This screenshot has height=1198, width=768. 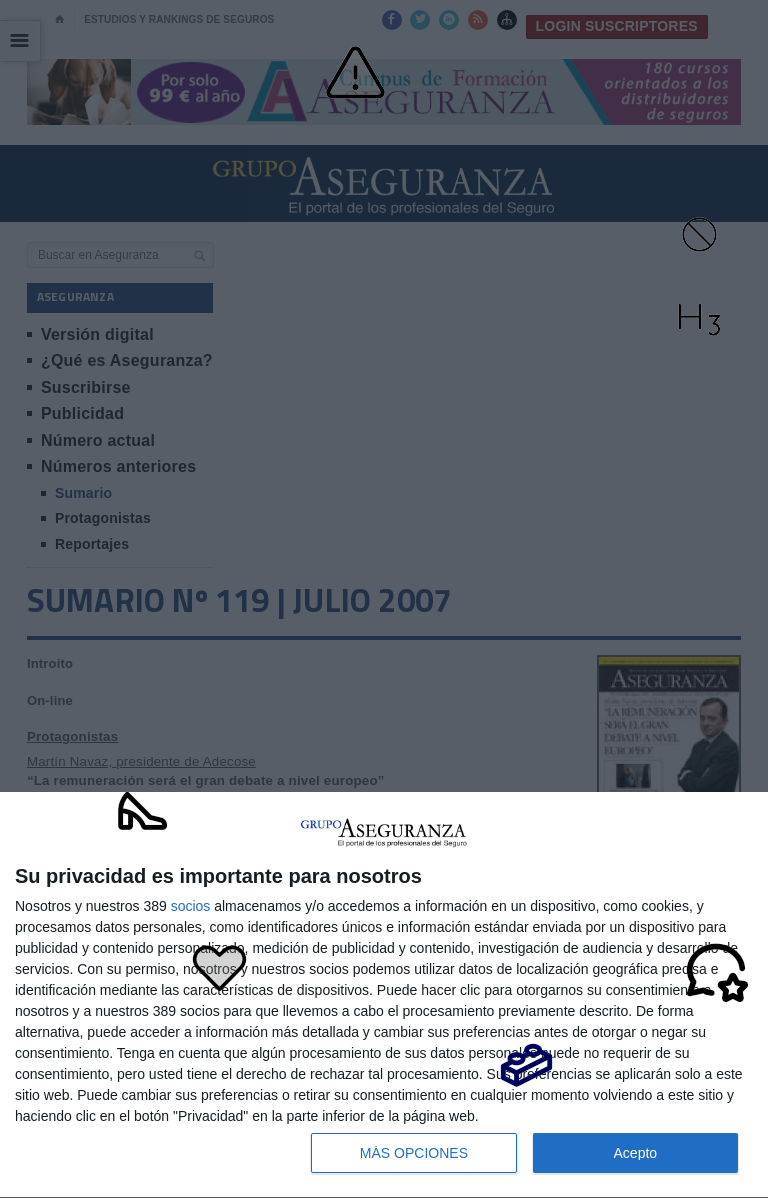 I want to click on add to favorites, so click(x=219, y=966).